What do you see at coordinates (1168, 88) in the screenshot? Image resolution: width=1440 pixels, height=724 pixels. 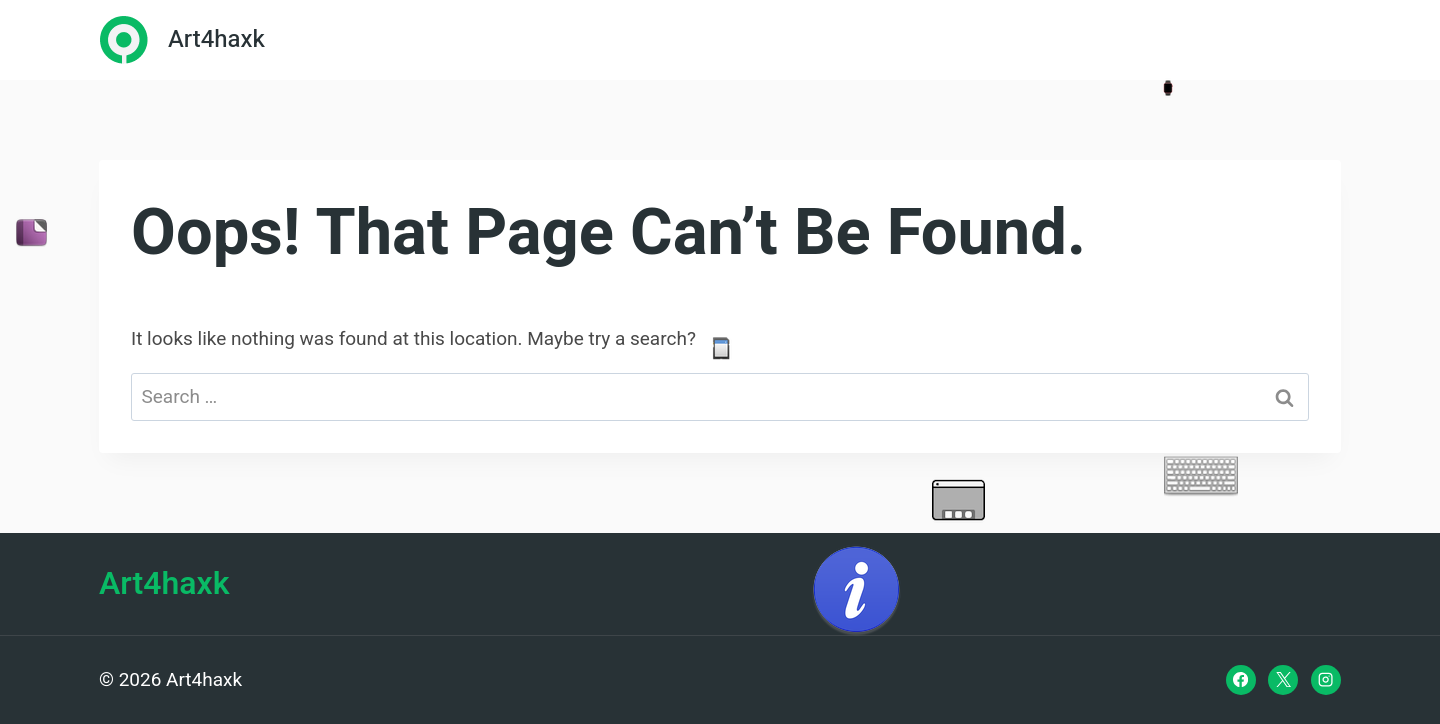 I see `apple watch series 6 with red case` at bounding box center [1168, 88].